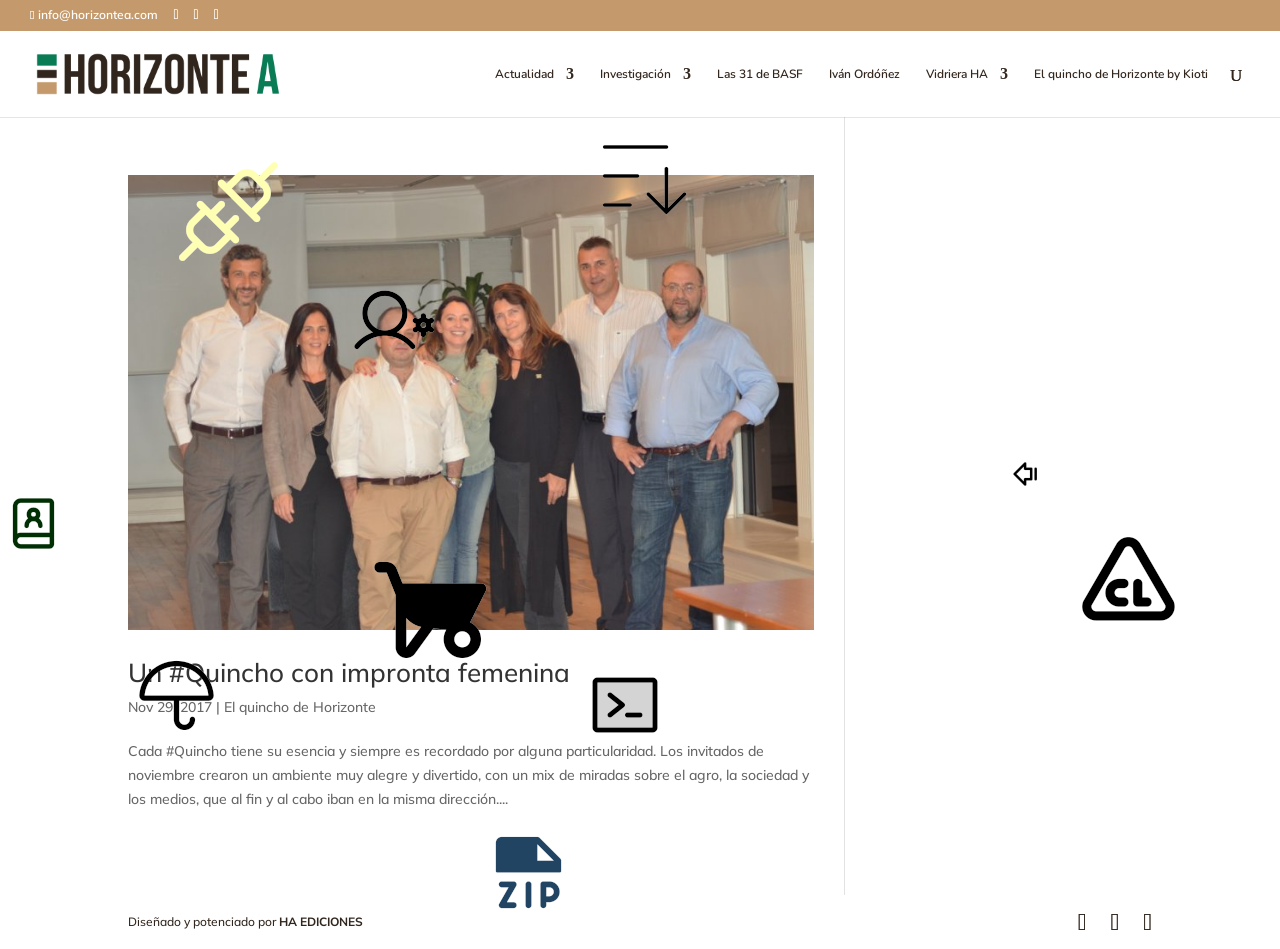 This screenshot has width=1280, height=949. I want to click on view contact directory, so click(33, 523).